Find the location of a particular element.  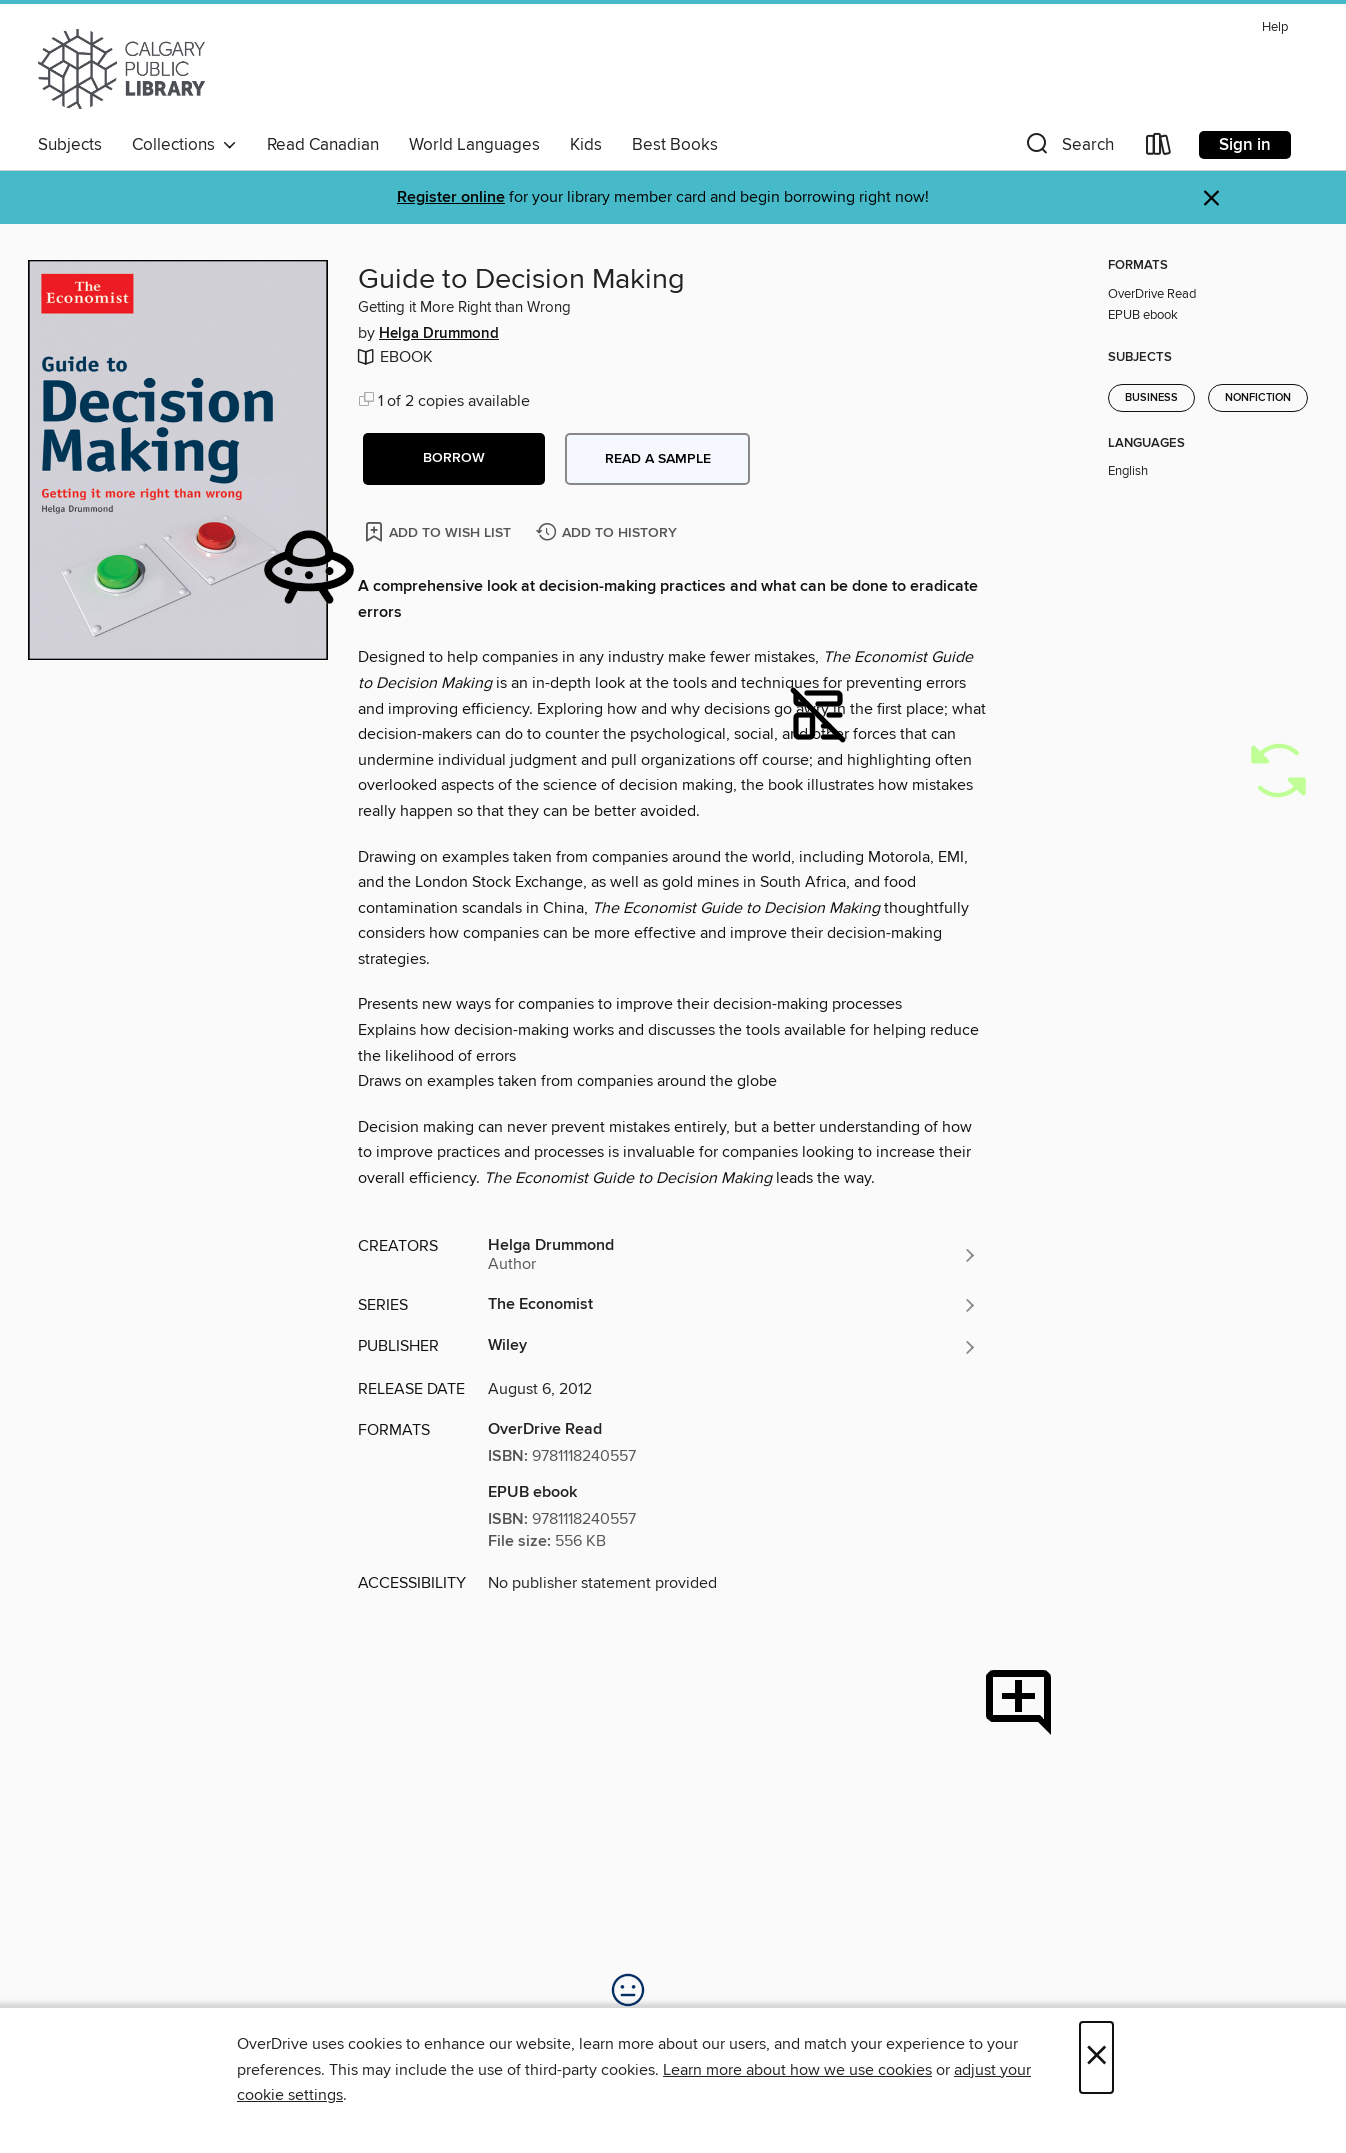

access sci-fi or space-themed content is located at coordinates (309, 567).